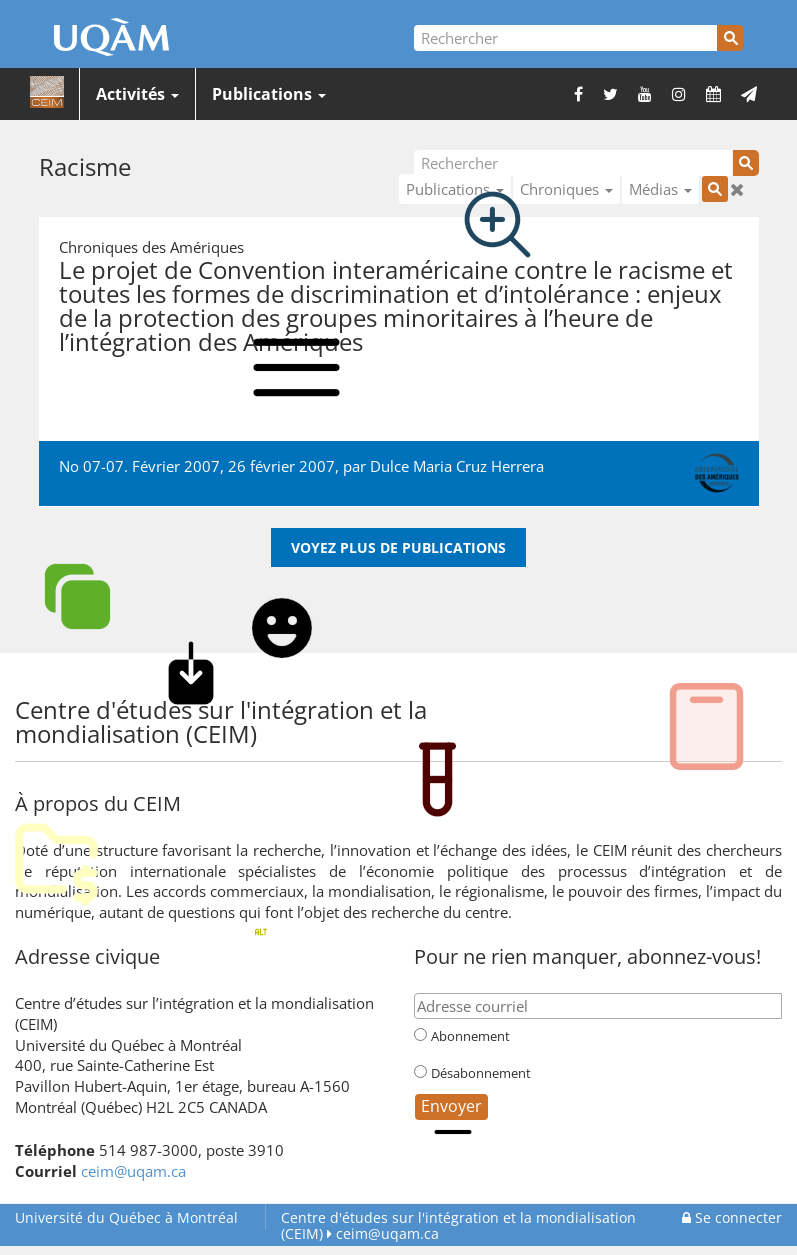 This screenshot has width=797, height=1255. I want to click on access financial documents folder, so click(56, 860).